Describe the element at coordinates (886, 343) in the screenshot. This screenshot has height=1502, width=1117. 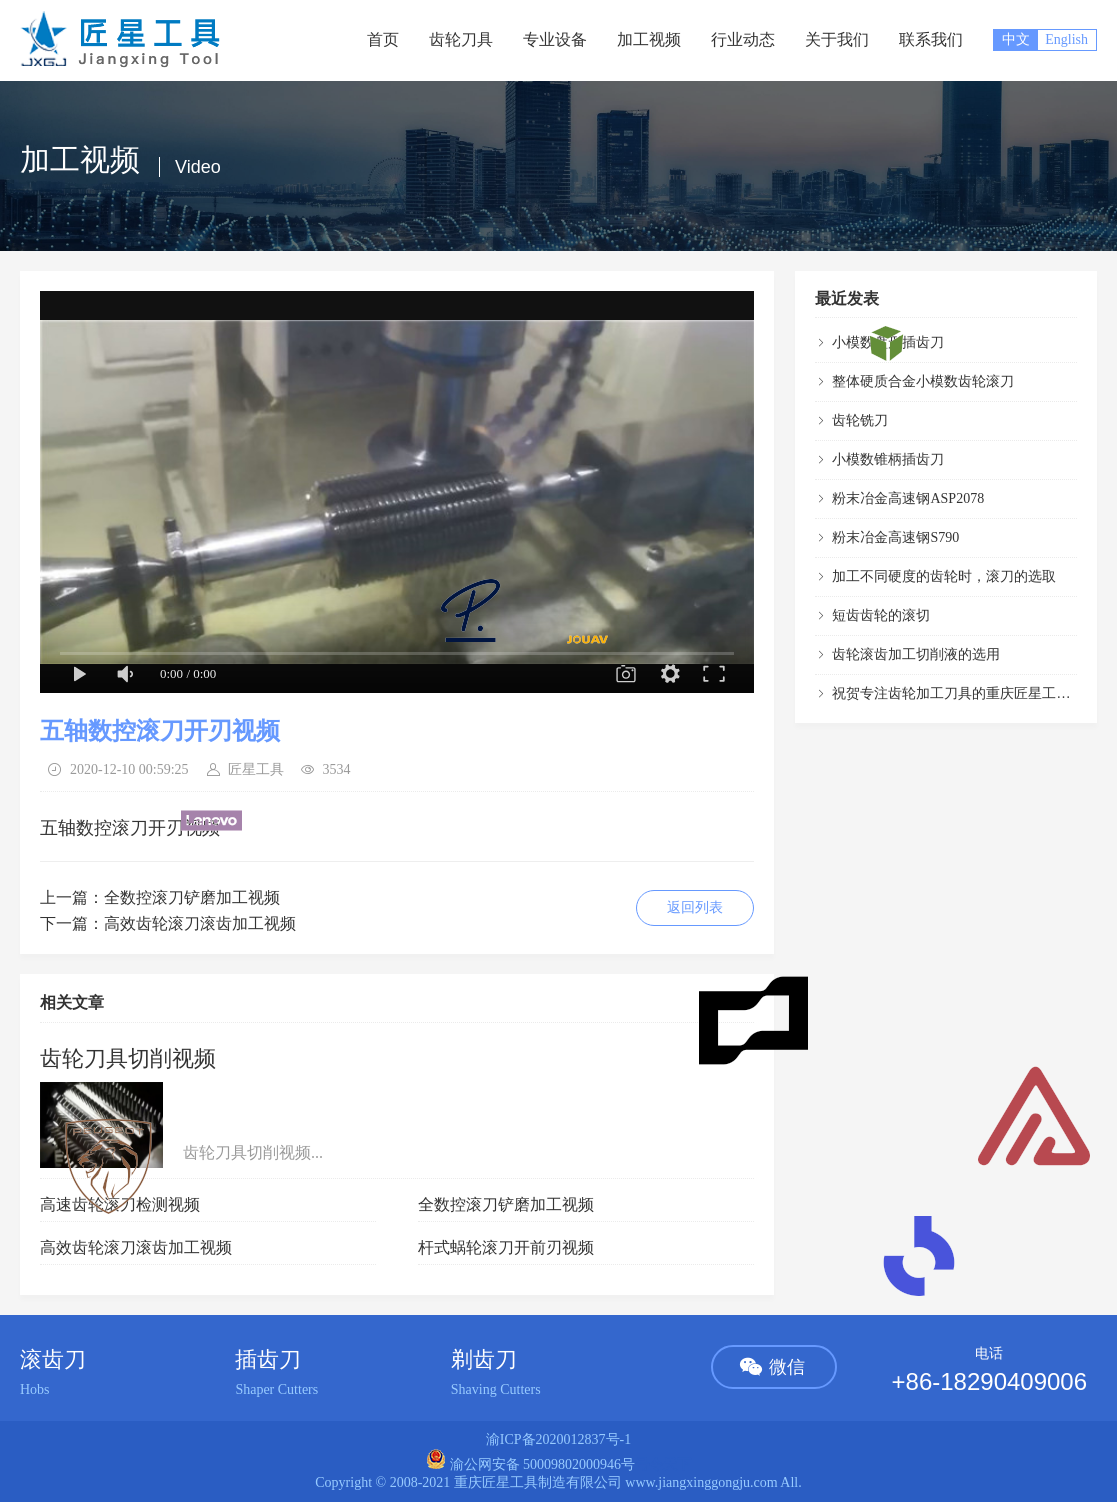
I see `pkgsrc package management system logo` at that location.